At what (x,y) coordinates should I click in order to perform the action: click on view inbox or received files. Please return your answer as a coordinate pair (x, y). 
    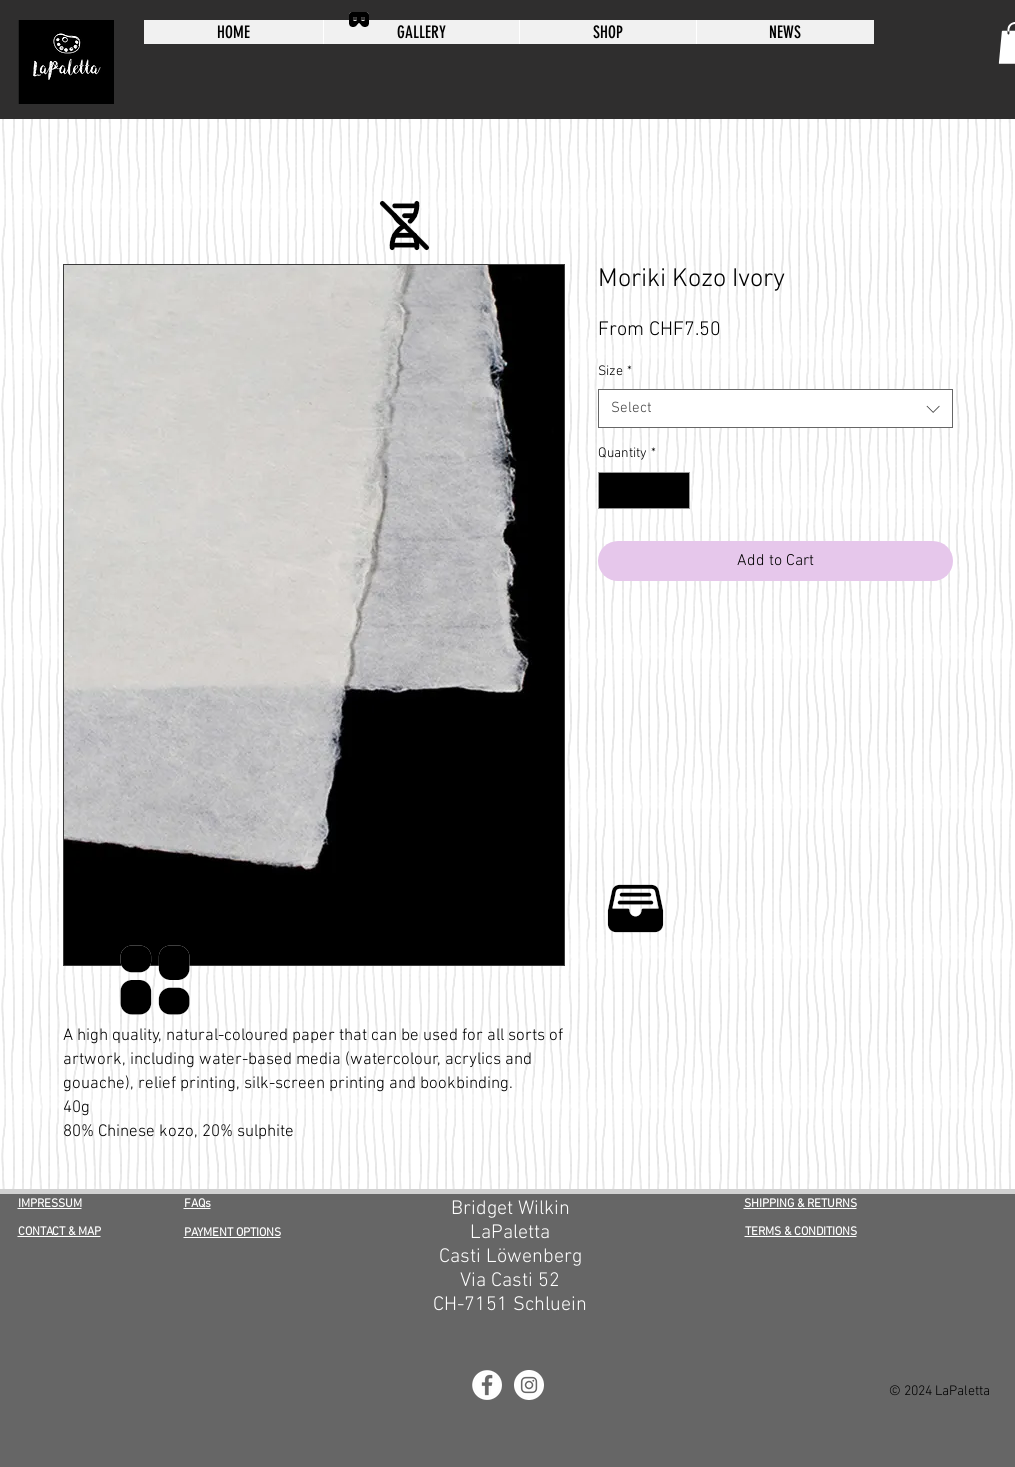
    Looking at the image, I should click on (635, 908).